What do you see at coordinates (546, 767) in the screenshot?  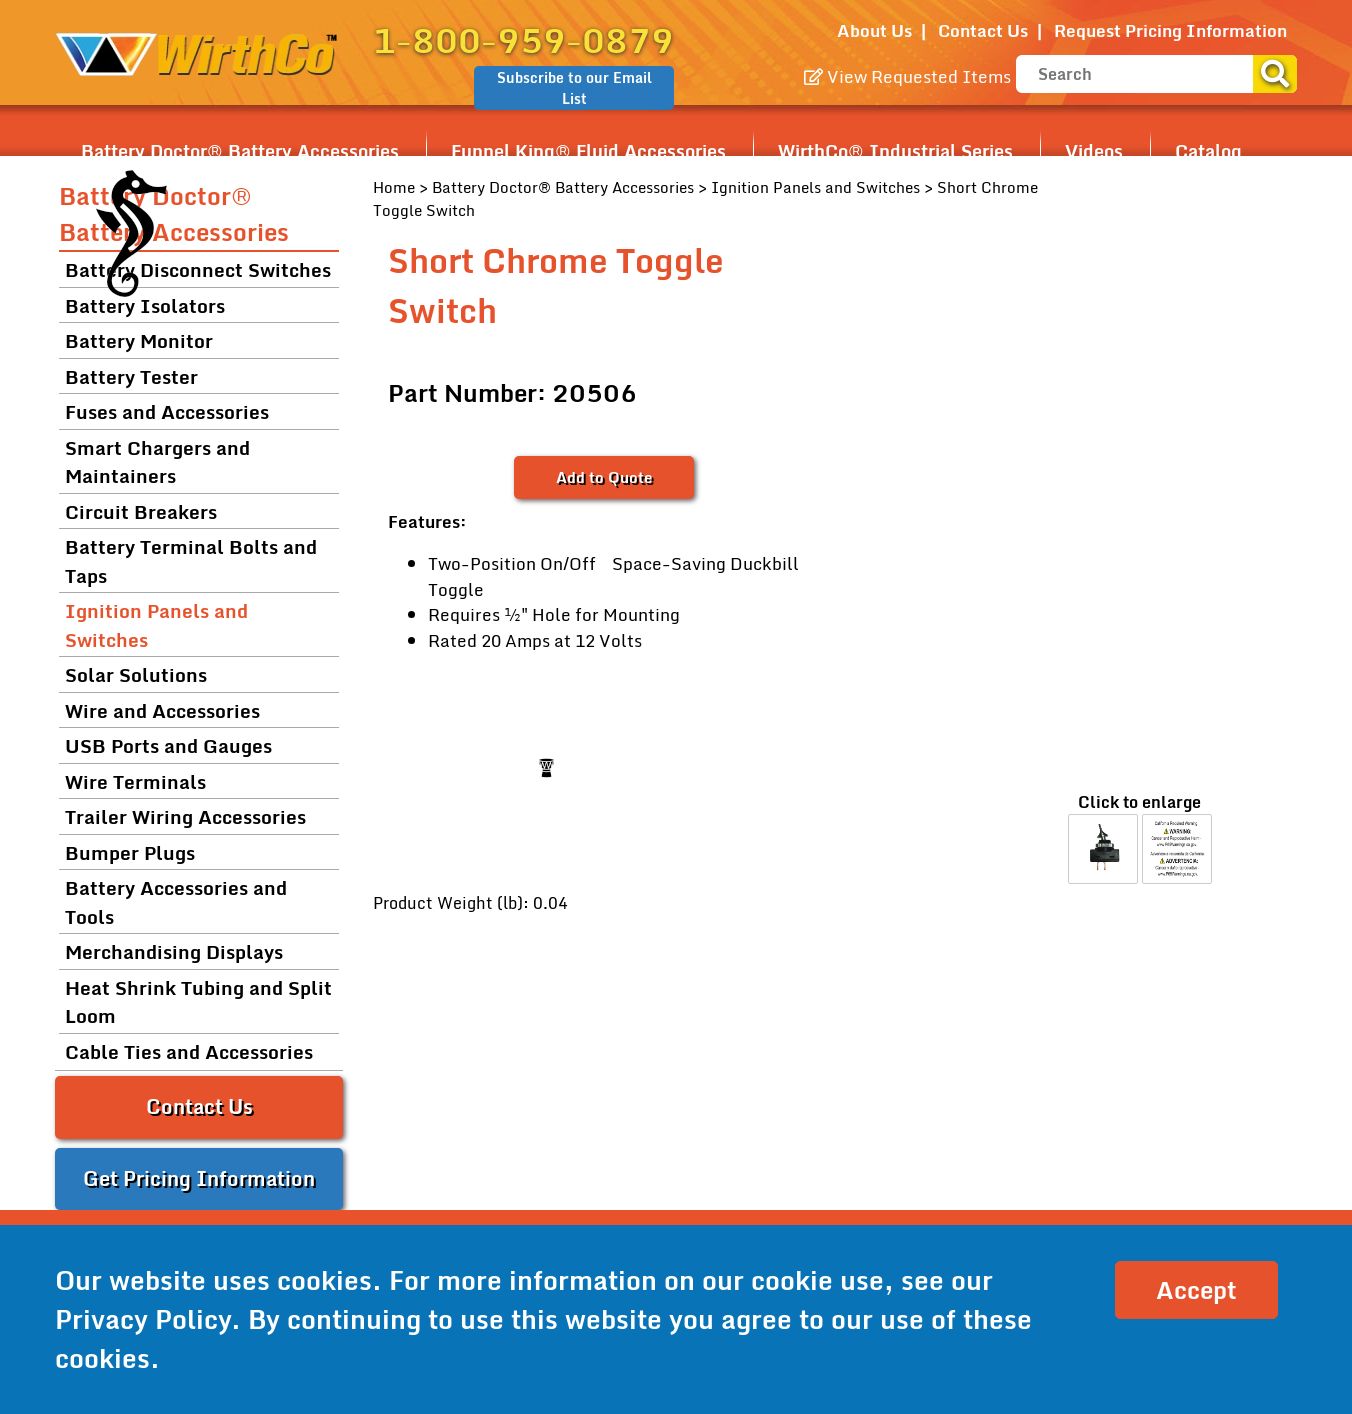 I see `select djembe or african drum instrument` at bounding box center [546, 767].